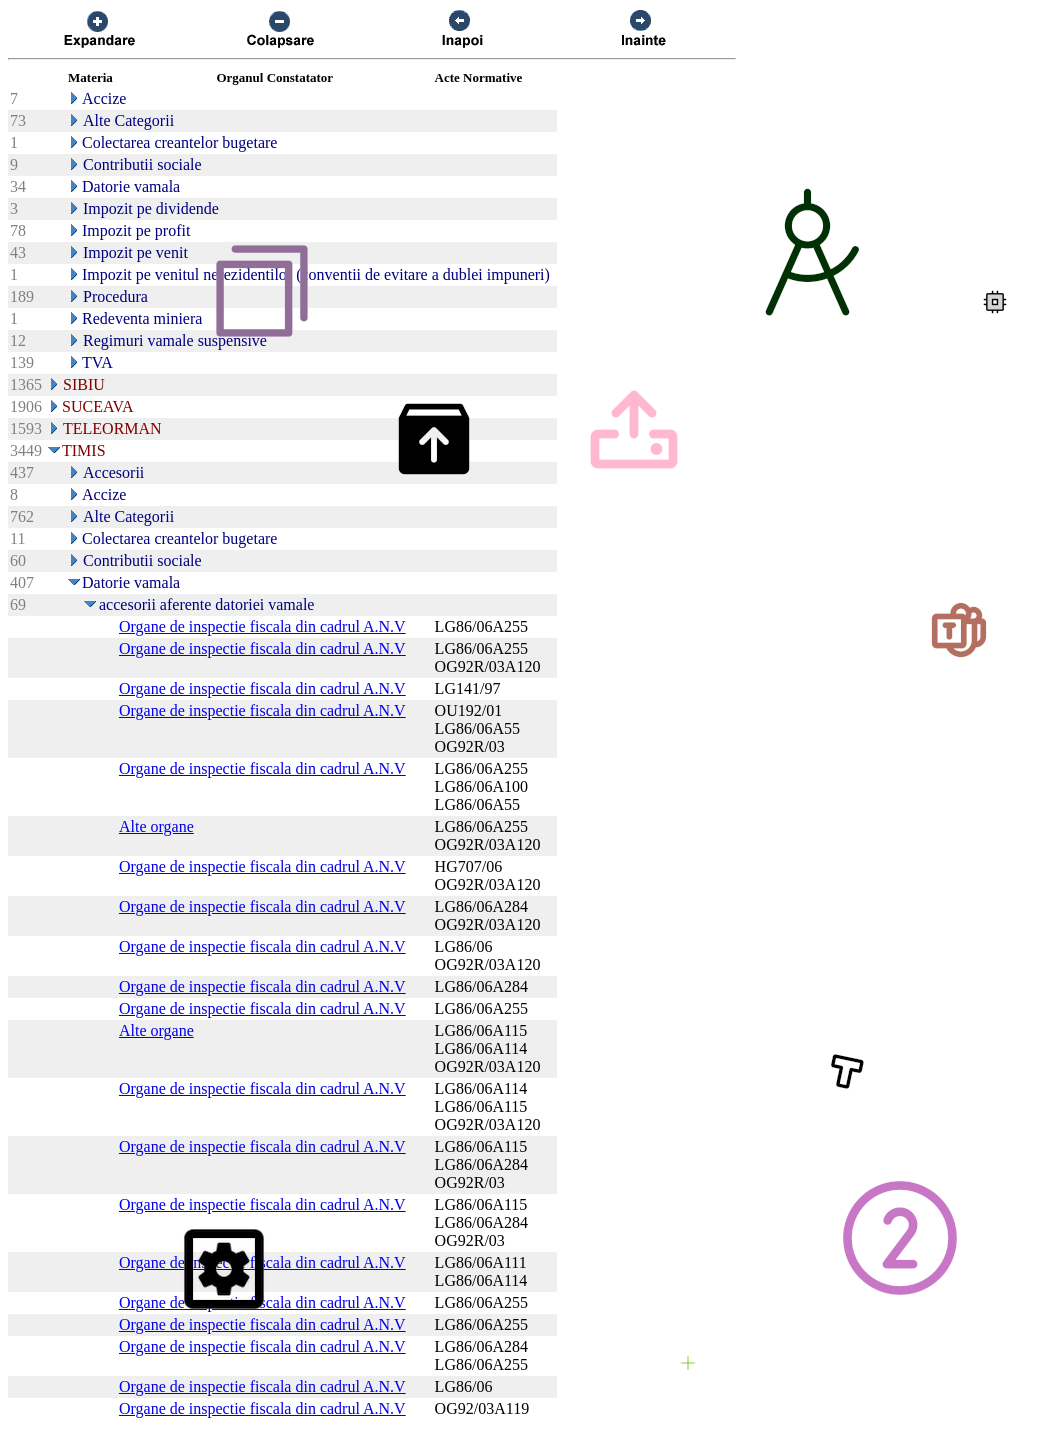 This screenshot has width=1051, height=1436. I want to click on indicates step two in a multi-step process, so click(900, 1238).